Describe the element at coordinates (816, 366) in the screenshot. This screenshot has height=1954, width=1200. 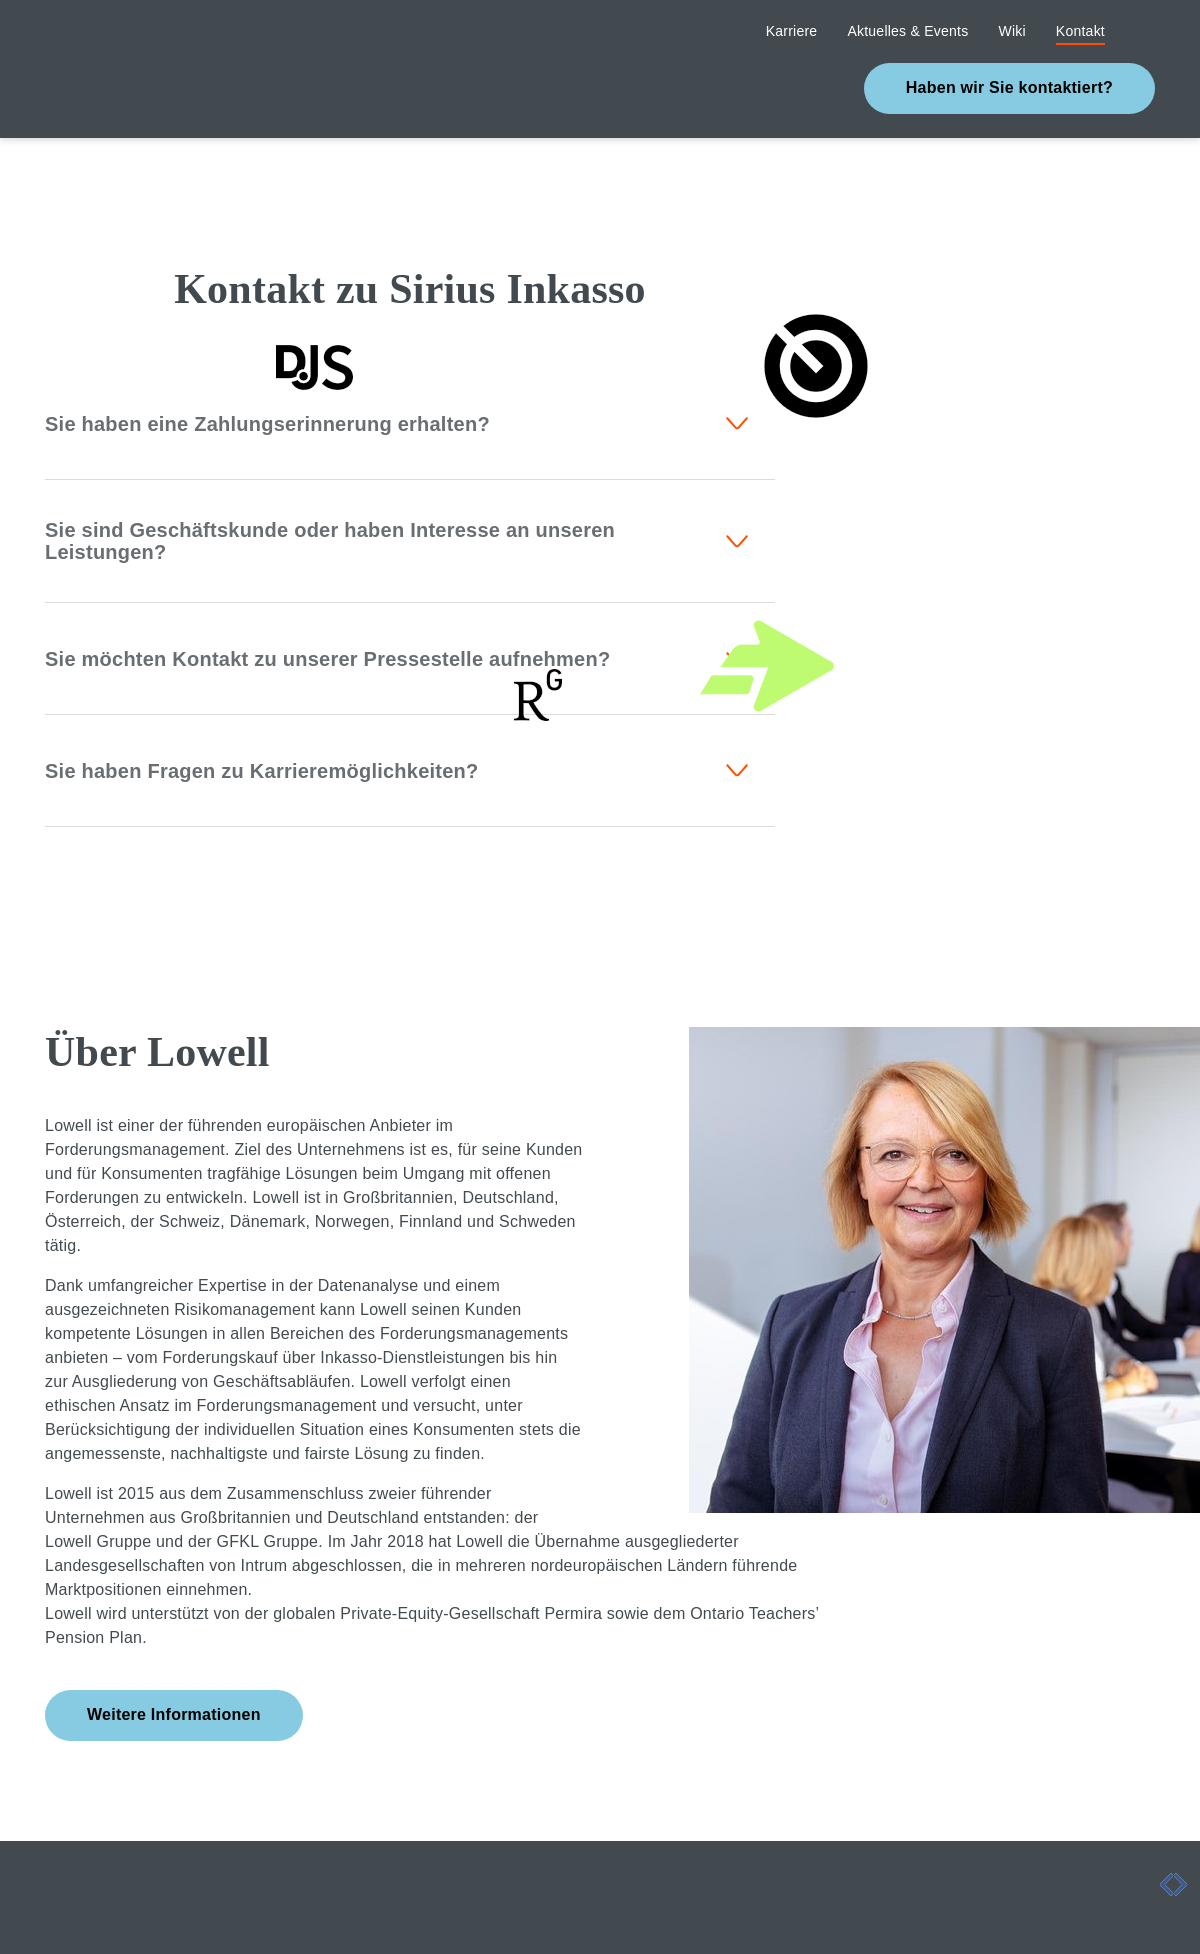
I see `scan a QR code or barcode` at that location.